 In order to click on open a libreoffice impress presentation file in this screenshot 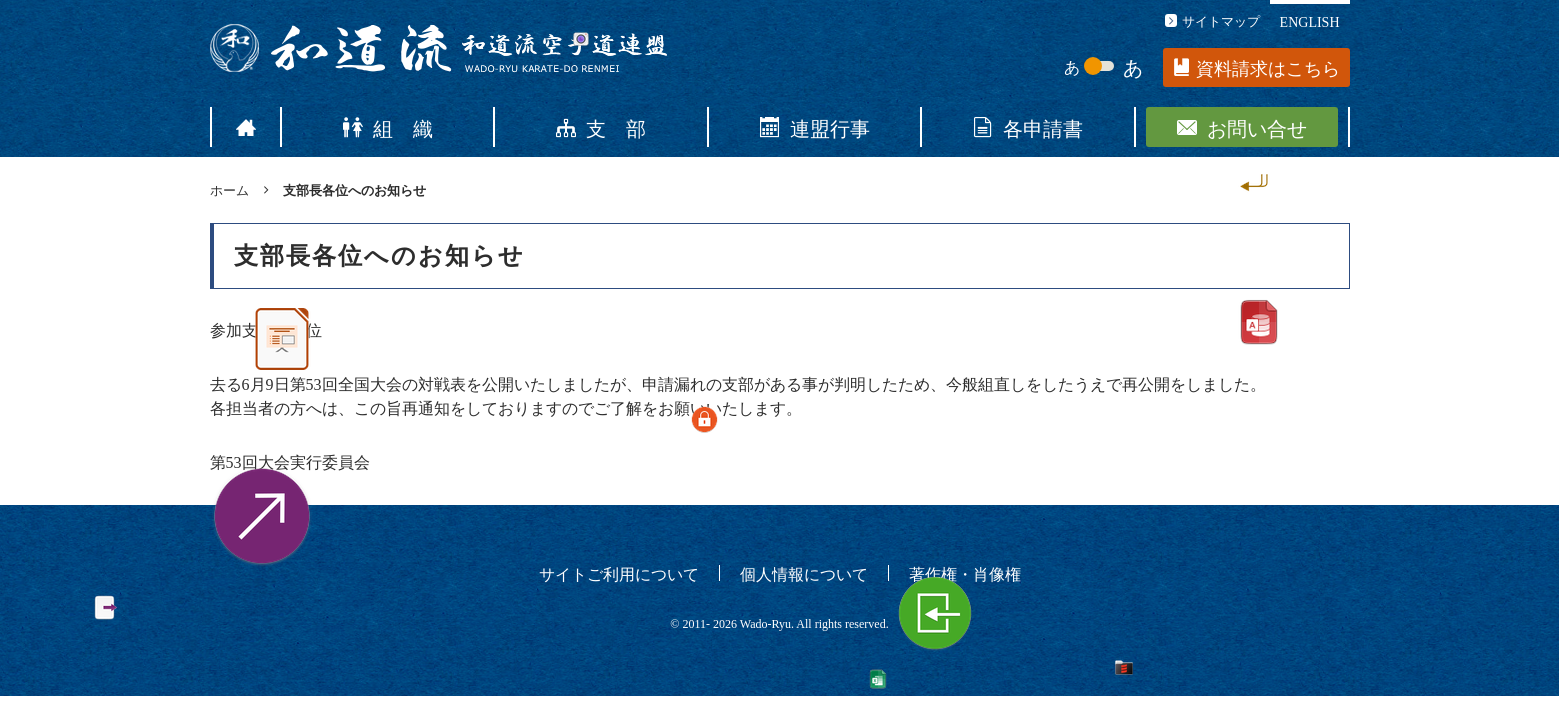, I will do `click(282, 339)`.